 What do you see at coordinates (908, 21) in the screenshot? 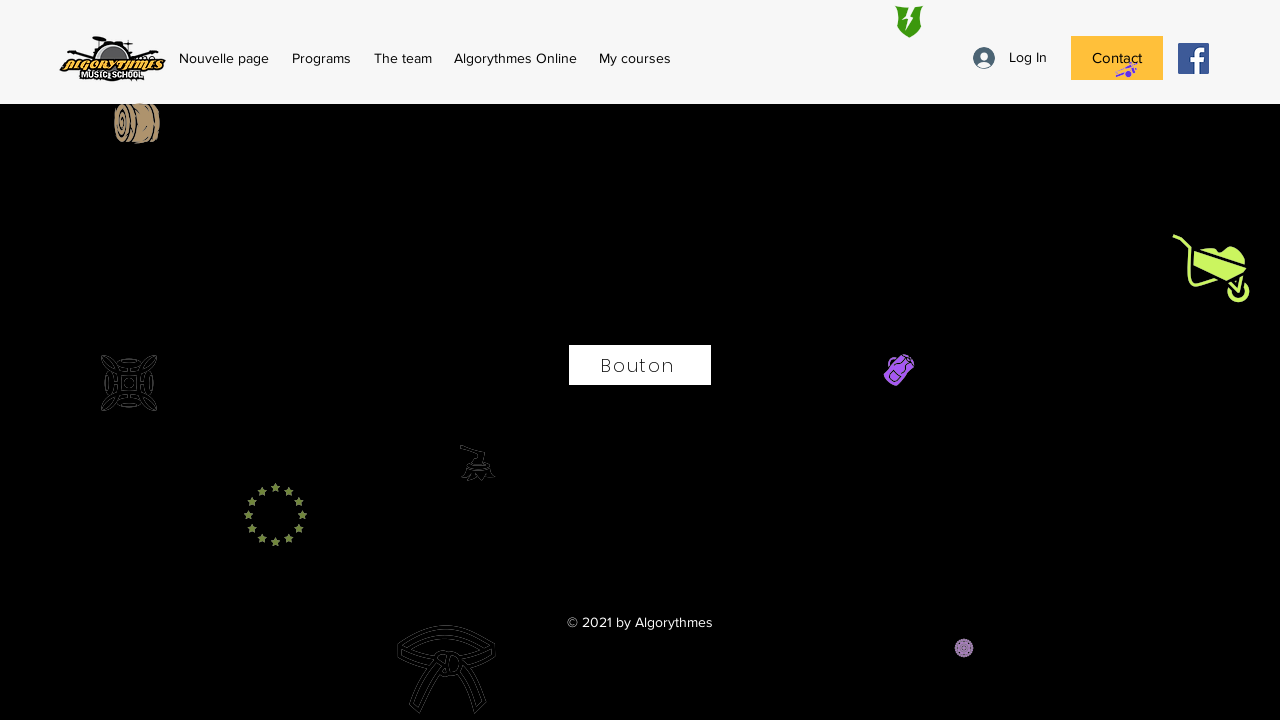
I see `indicates broken or compromised security` at bounding box center [908, 21].